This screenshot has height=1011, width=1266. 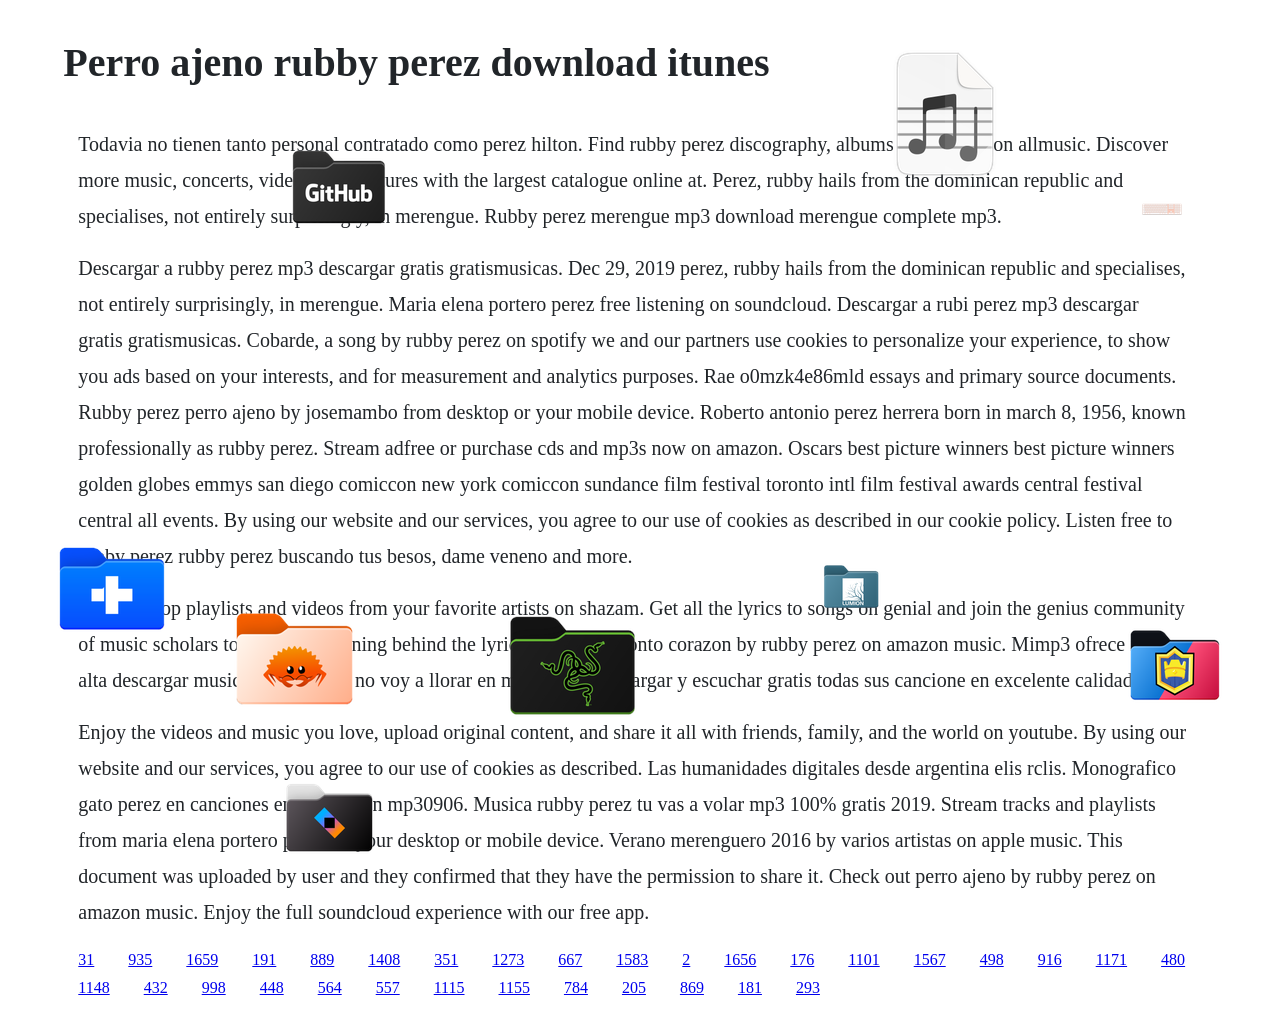 What do you see at coordinates (1162, 209) in the screenshot?
I see `apple magic keyboard with touch id in orange/pink` at bounding box center [1162, 209].